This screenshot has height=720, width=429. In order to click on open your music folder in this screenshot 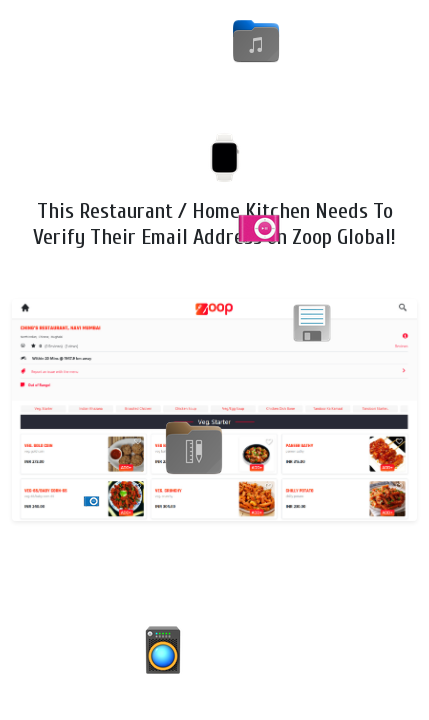, I will do `click(256, 41)`.